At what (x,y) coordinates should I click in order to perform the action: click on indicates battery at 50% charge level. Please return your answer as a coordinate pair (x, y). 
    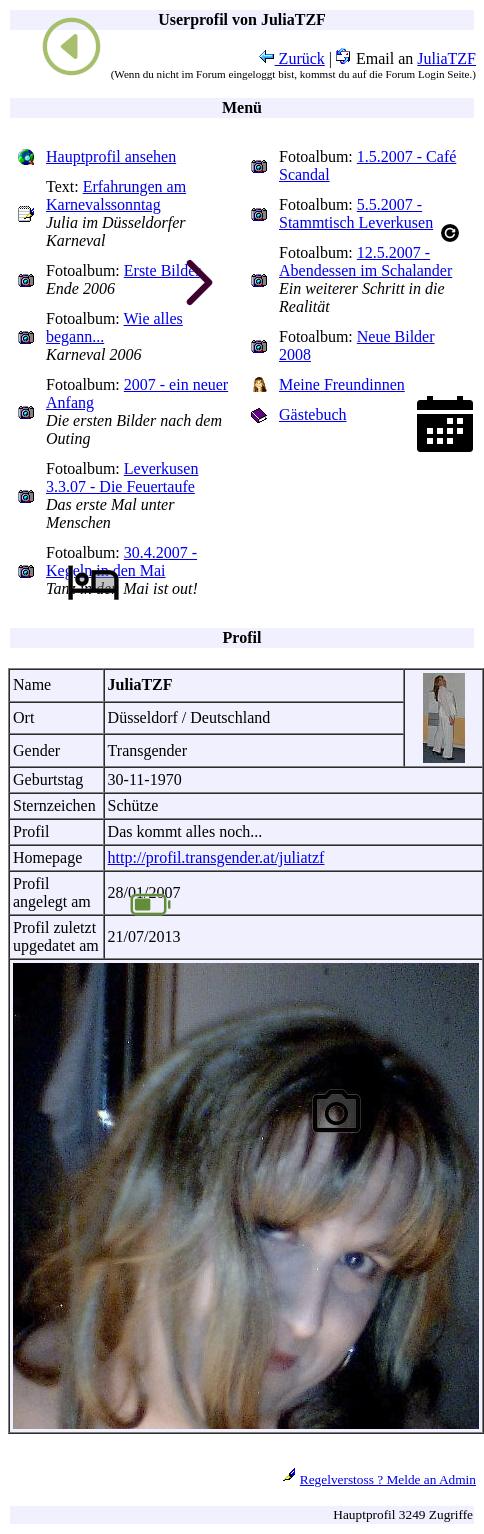
    Looking at the image, I should click on (150, 904).